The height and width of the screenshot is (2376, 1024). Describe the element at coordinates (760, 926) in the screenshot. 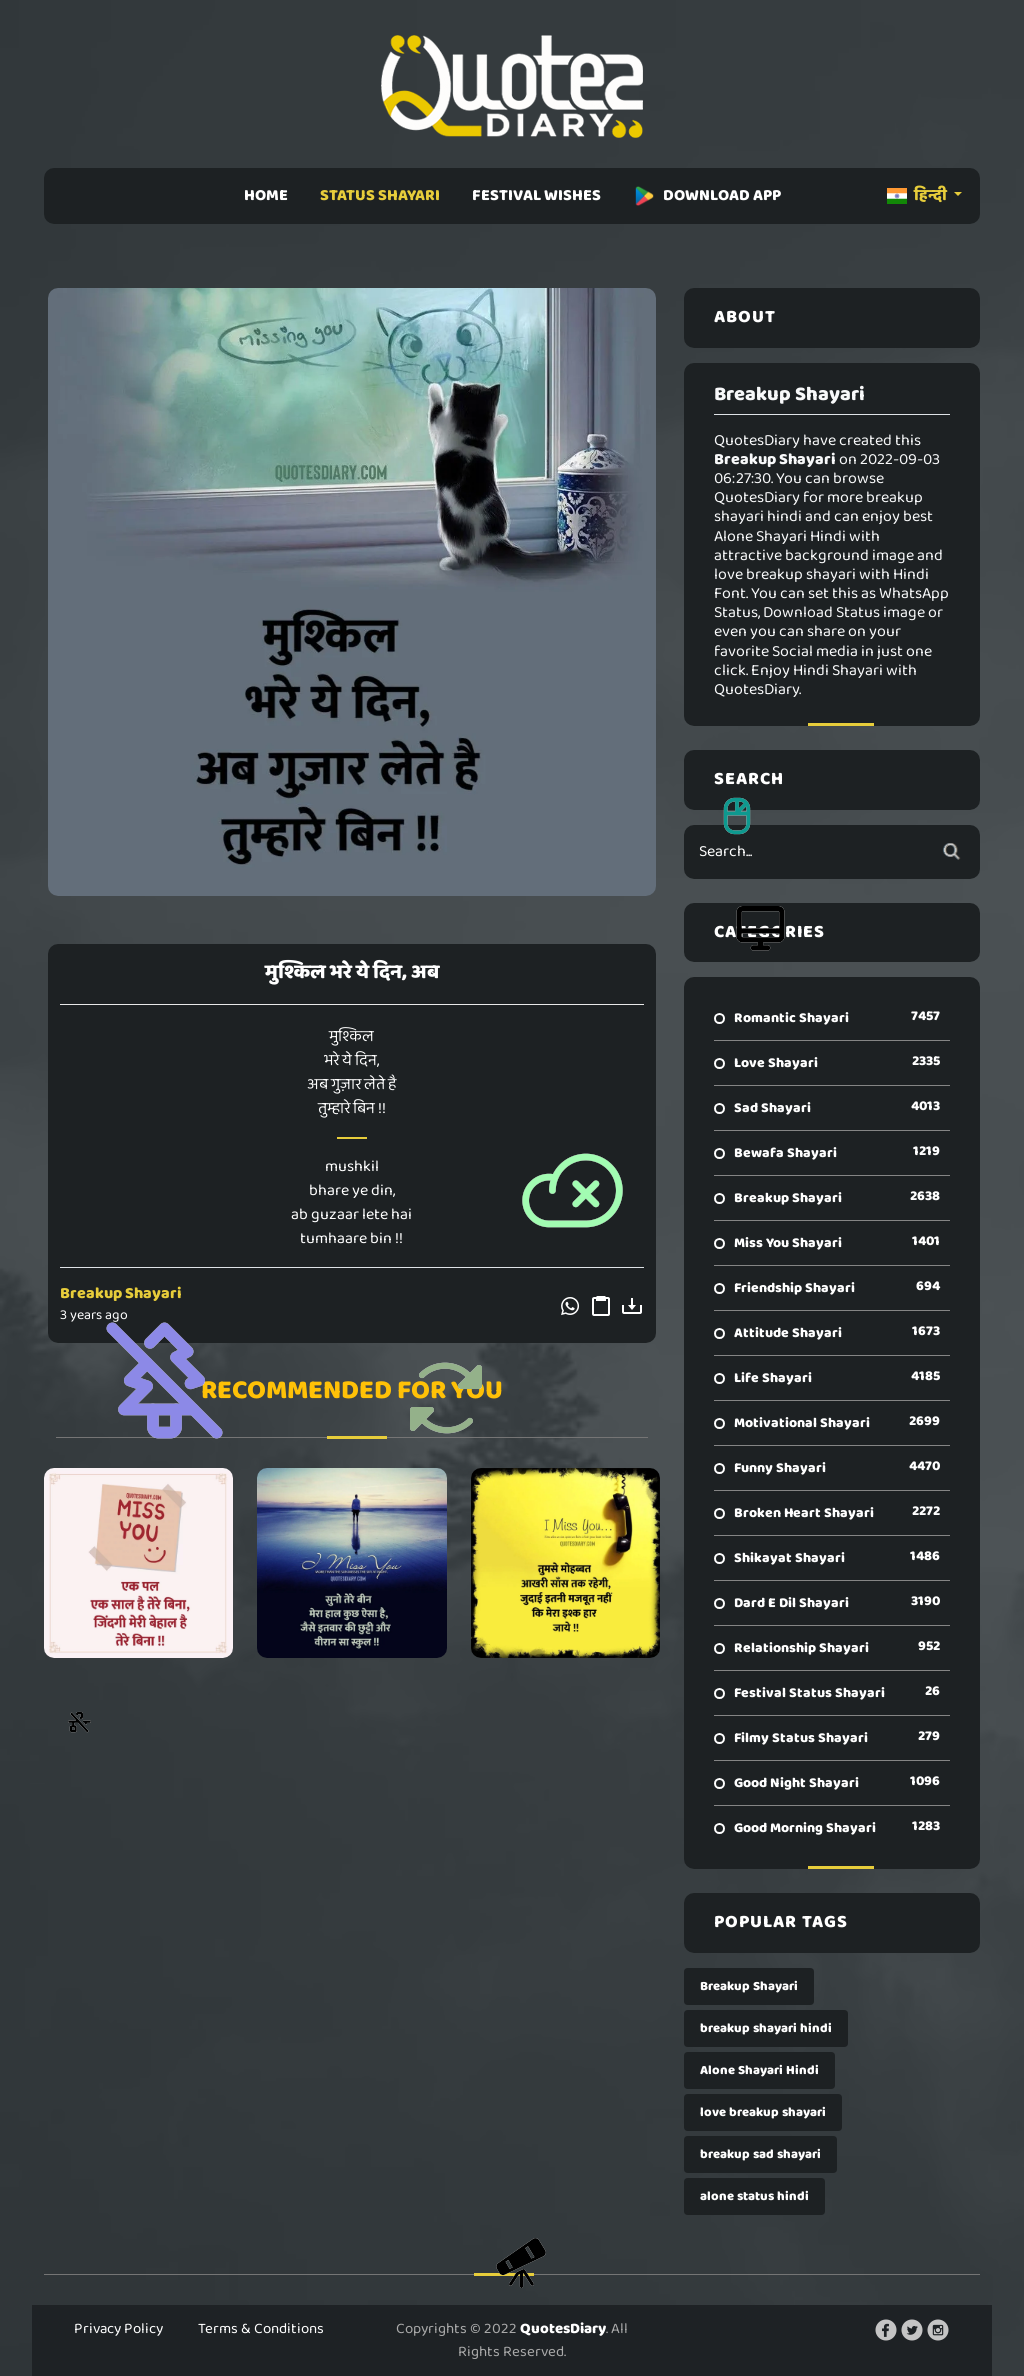

I see `switch to desktop view` at that location.